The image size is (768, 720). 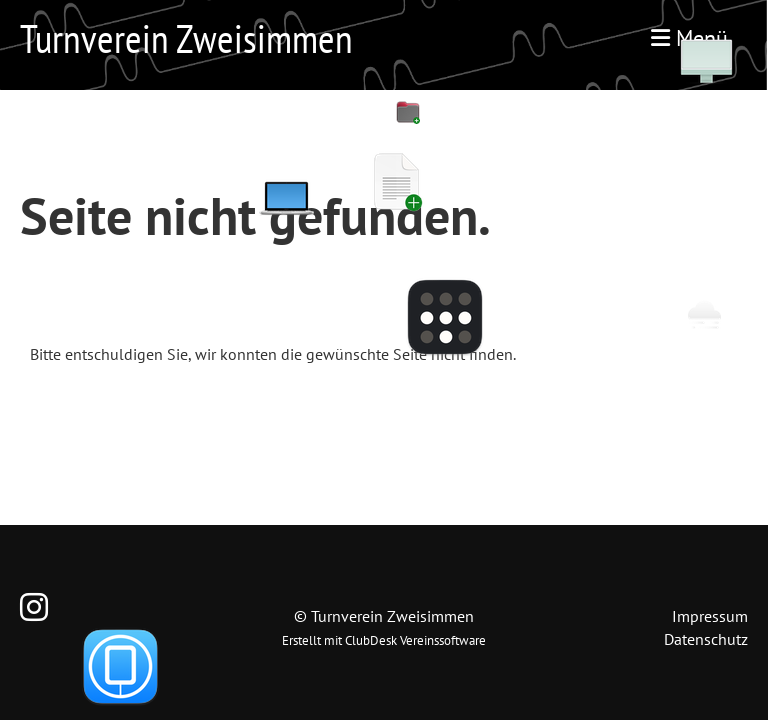 I want to click on indicates foggy weather conditions, so click(x=704, y=314).